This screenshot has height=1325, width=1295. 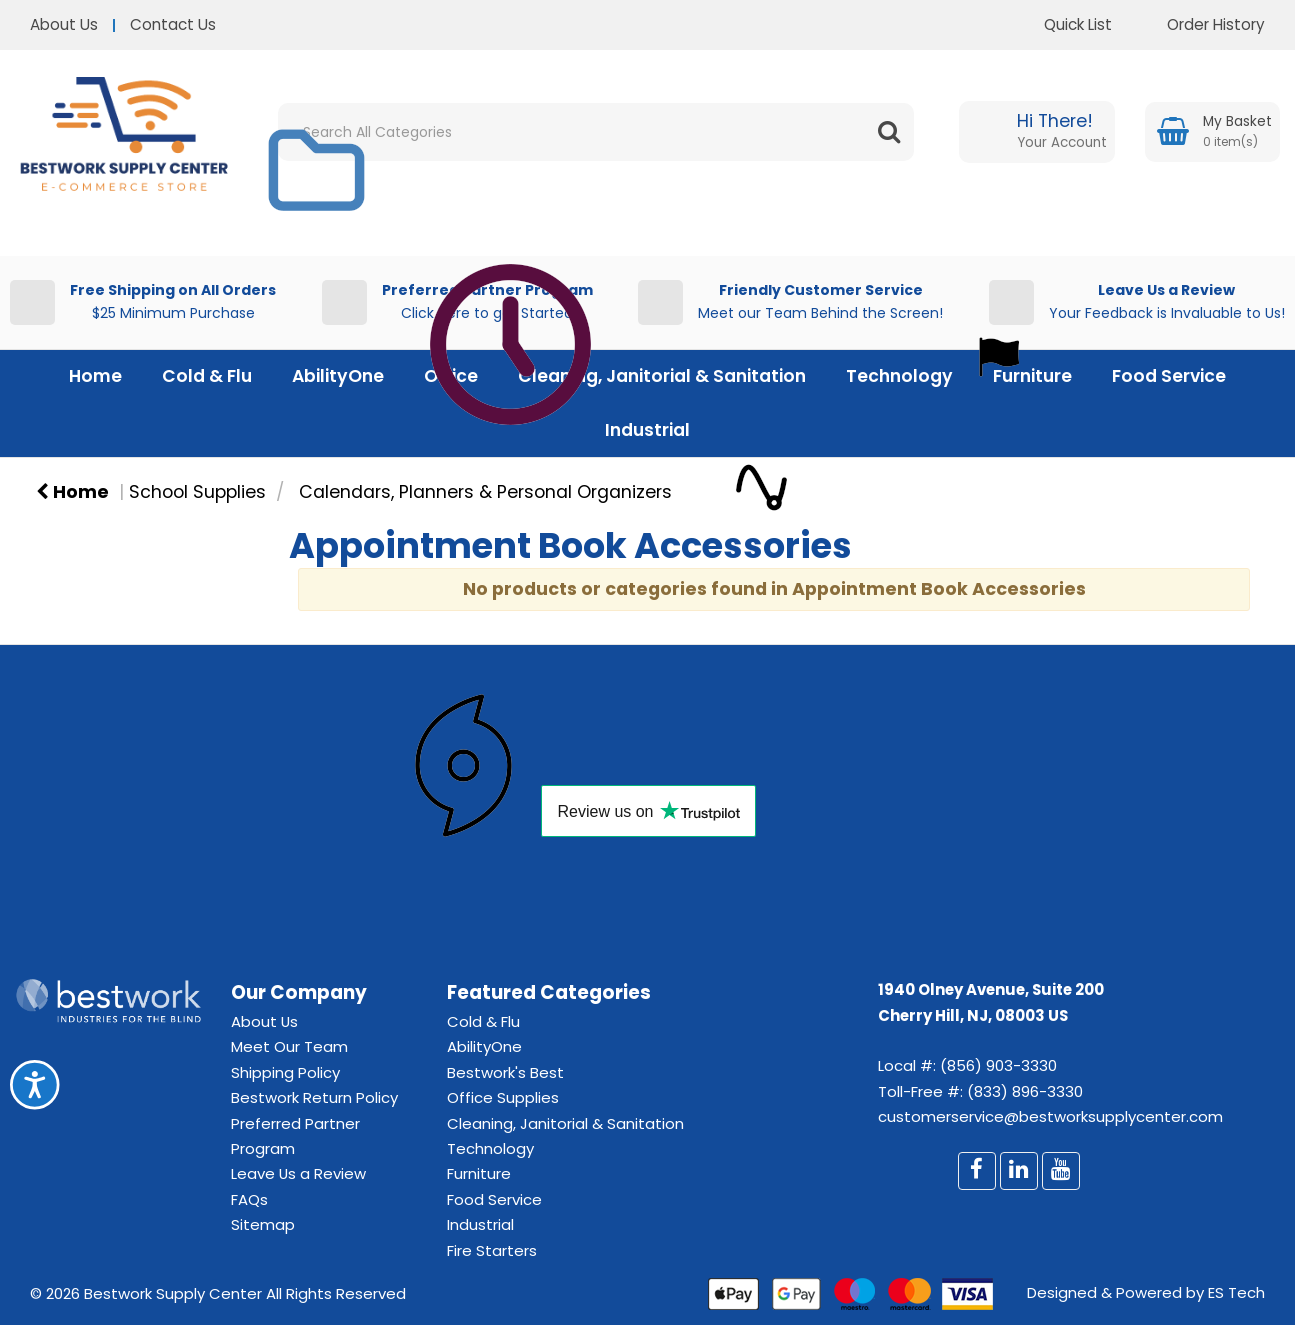 I want to click on indicates hurricane or tropical storm warning, so click(x=463, y=765).